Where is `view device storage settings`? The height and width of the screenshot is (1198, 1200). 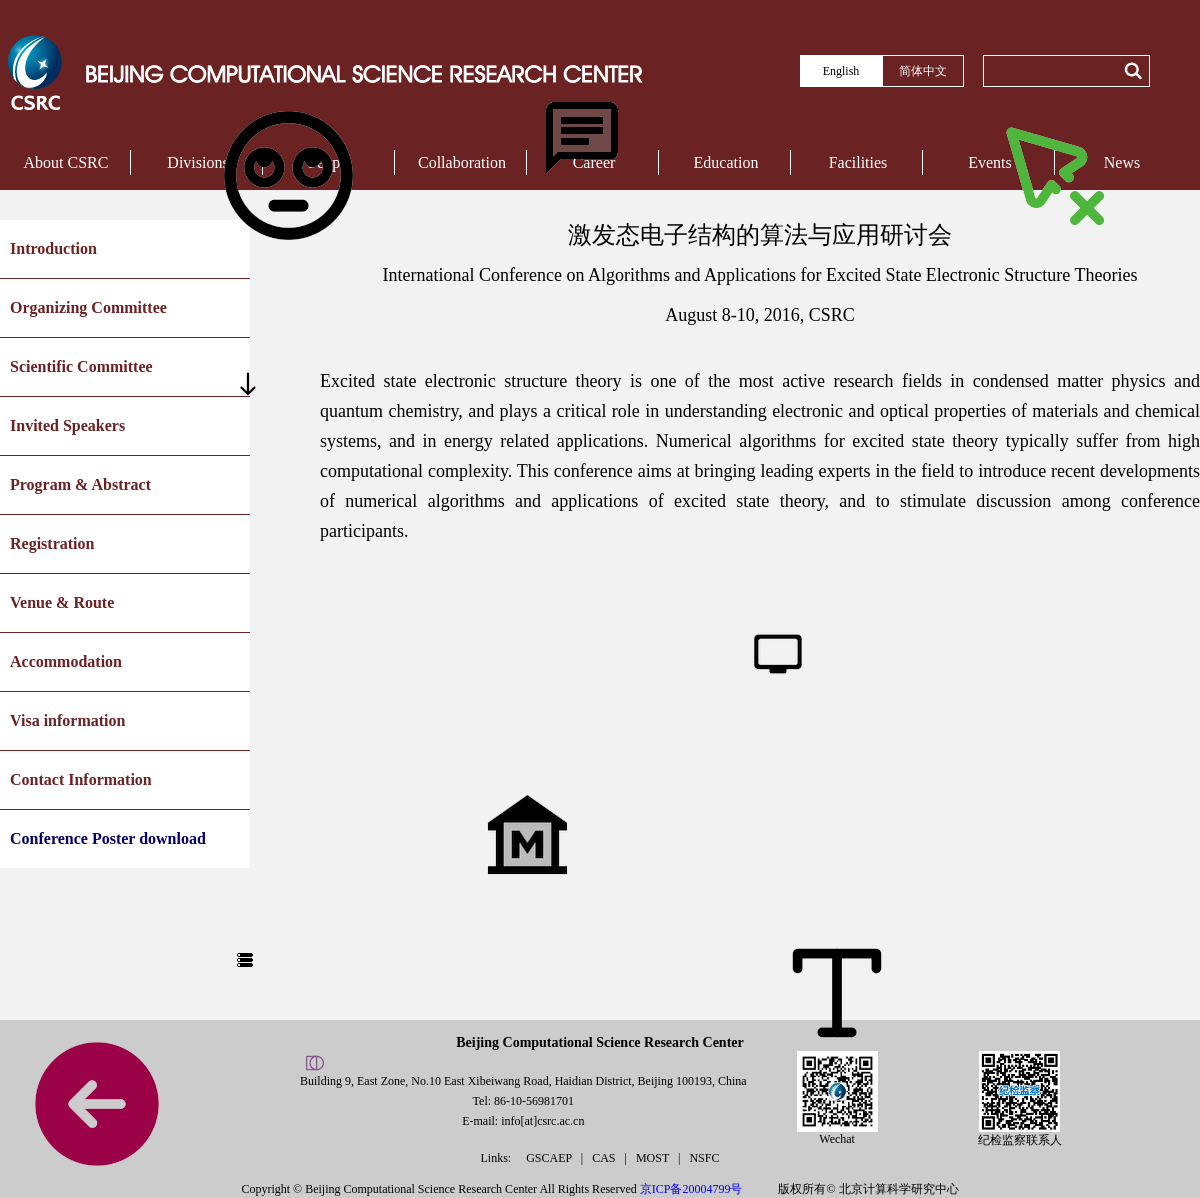
view device storage settings is located at coordinates (245, 960).